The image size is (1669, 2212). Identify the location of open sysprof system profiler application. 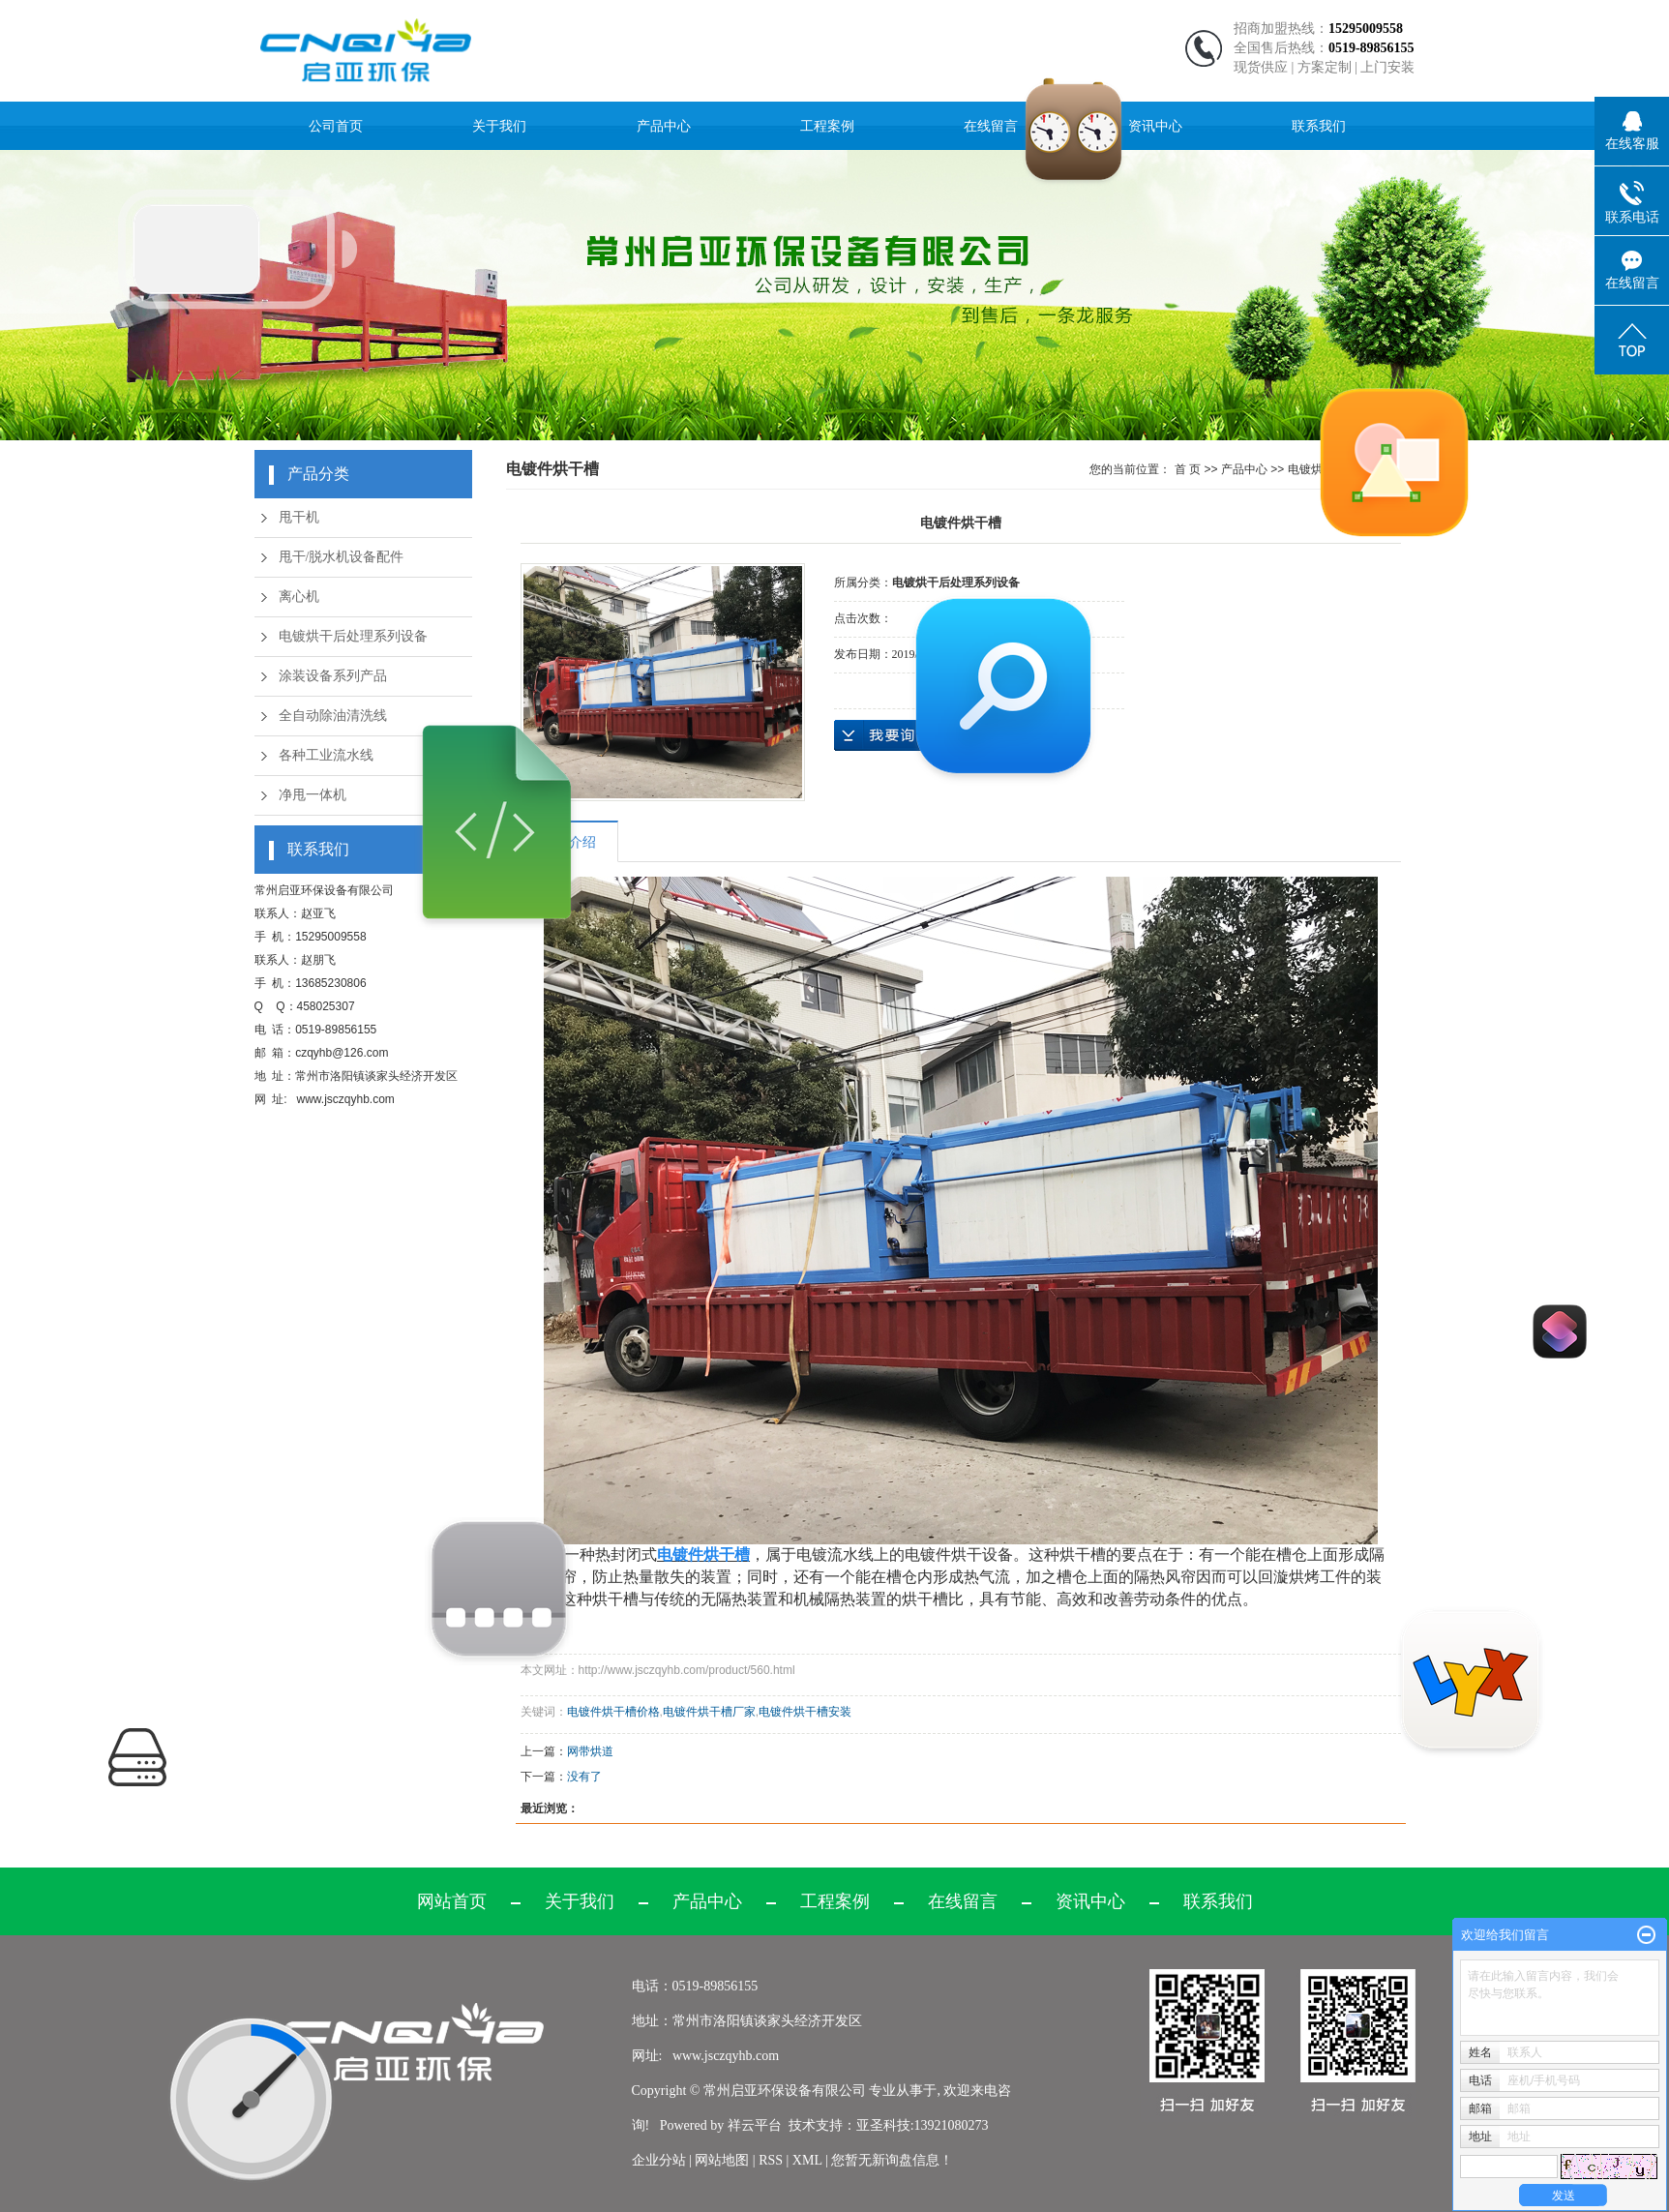
(251, 2099).